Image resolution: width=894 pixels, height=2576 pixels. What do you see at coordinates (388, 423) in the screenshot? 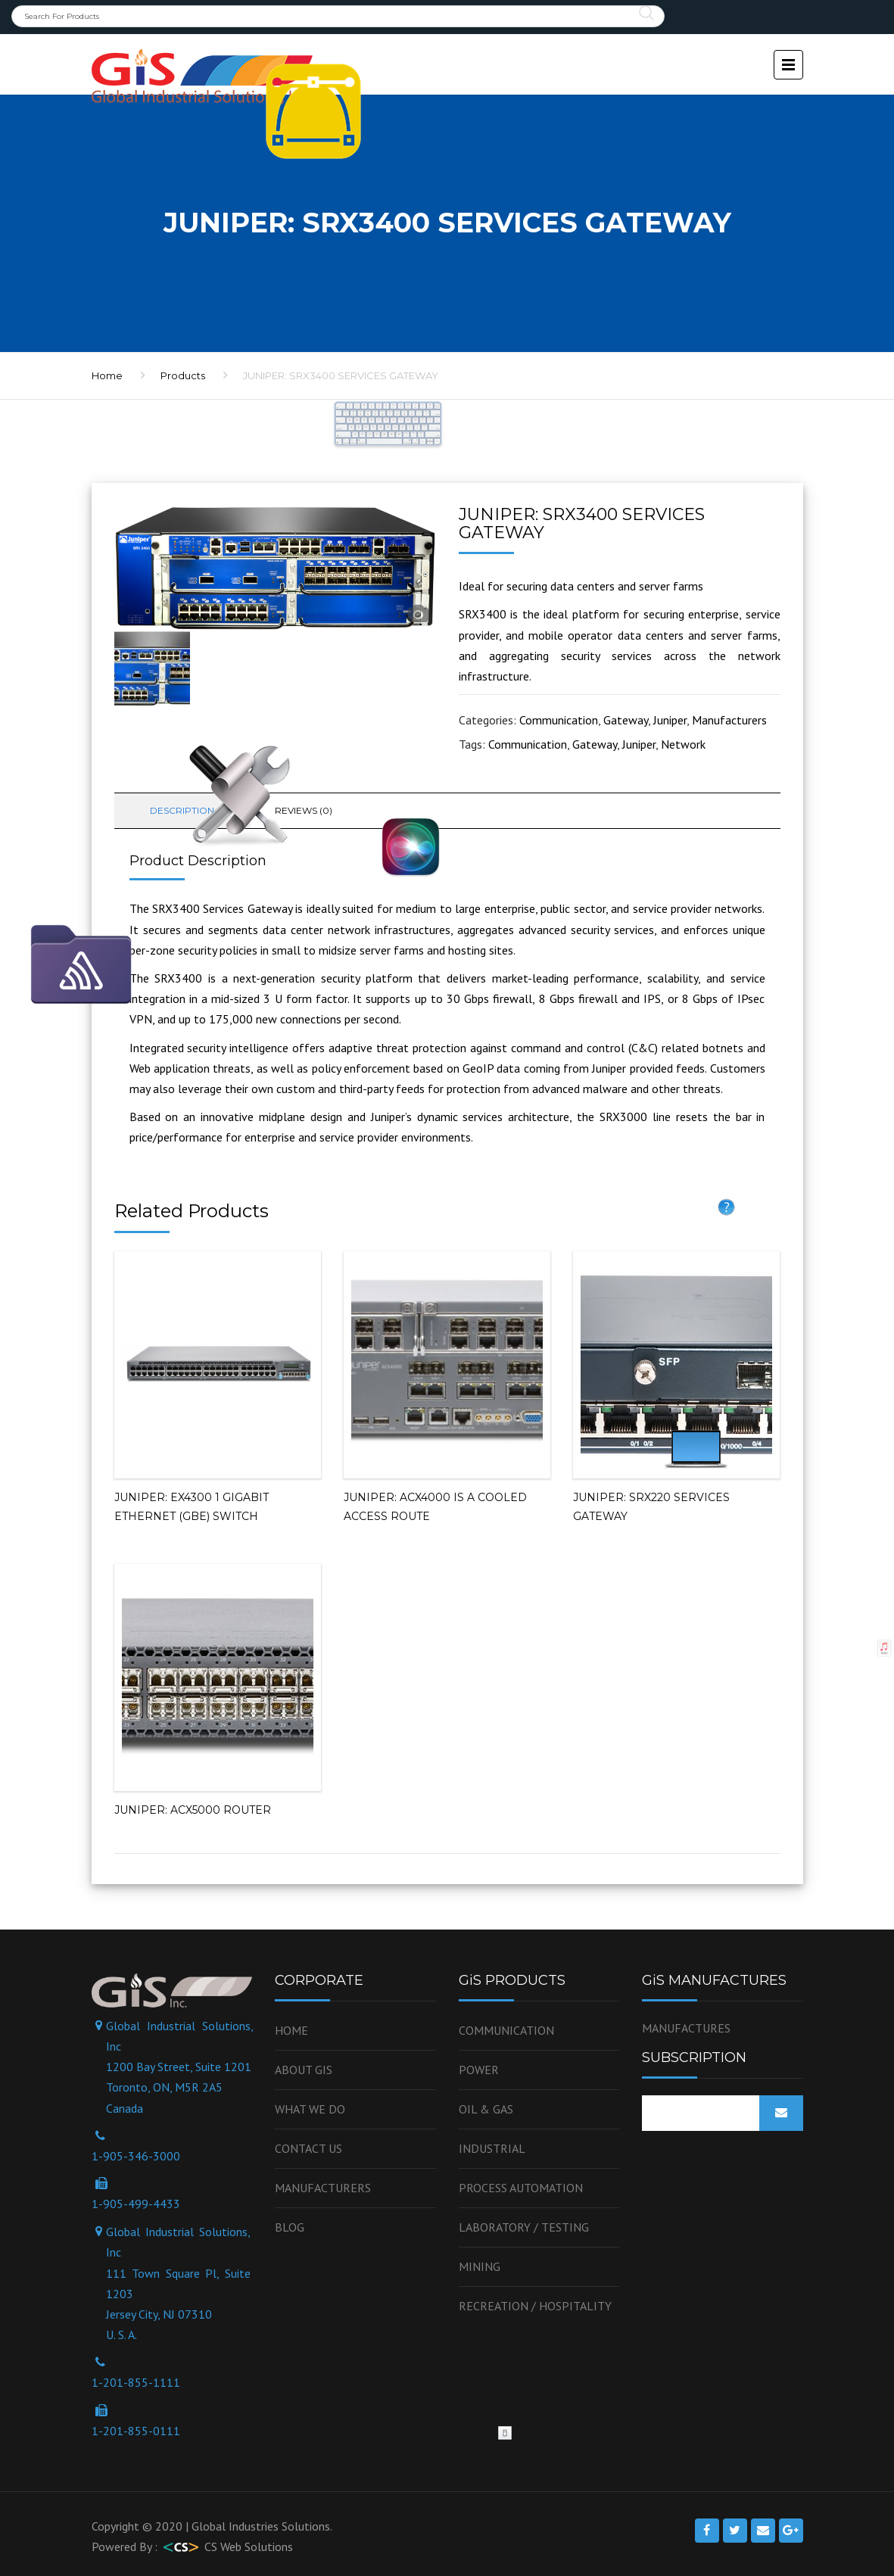
I see `connect a bluetooth keyboard` at bounding box center [388, 423].